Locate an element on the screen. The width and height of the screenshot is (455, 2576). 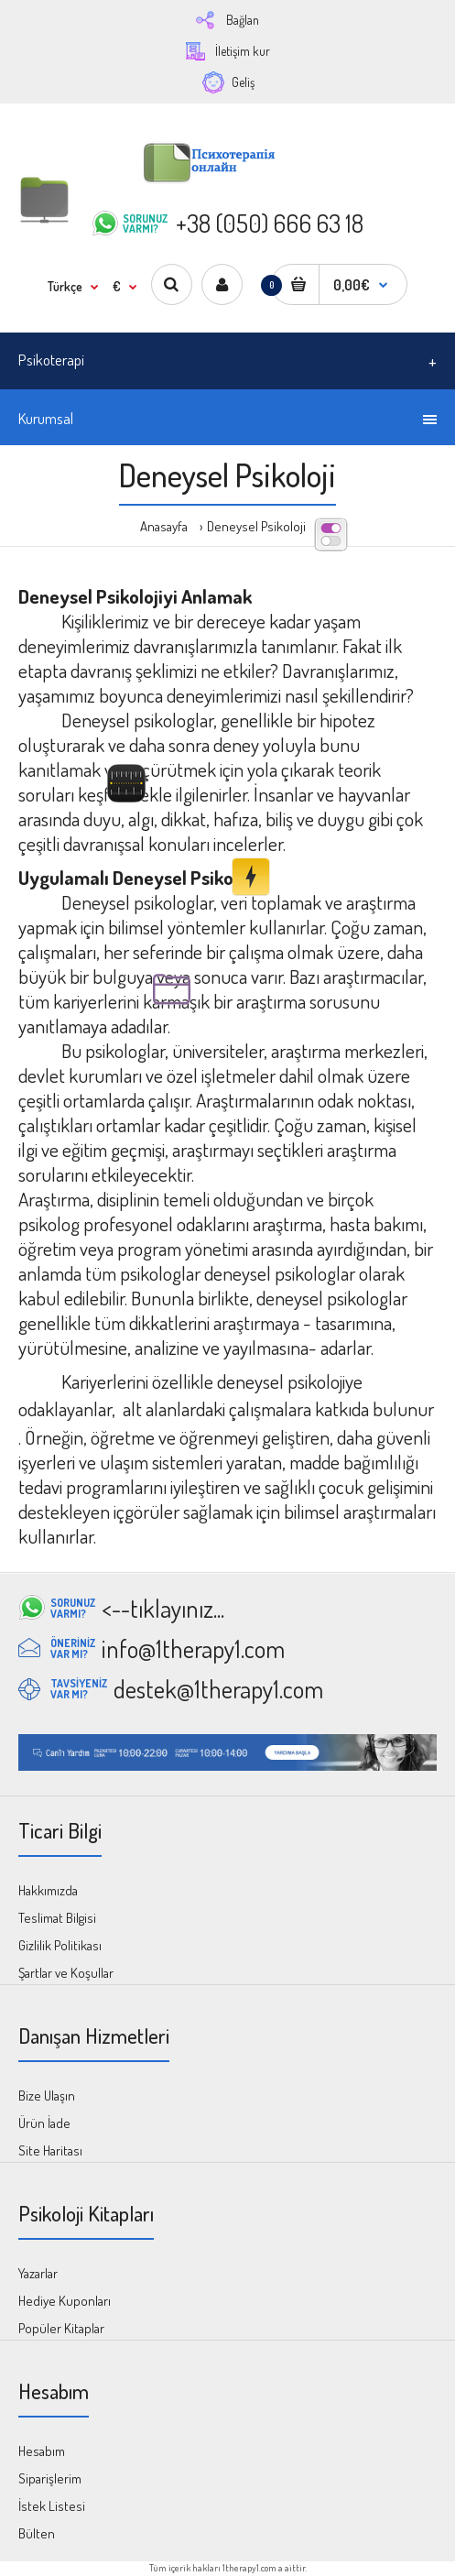
open system tweaks or settings customization is located at coordinates (330, 534).